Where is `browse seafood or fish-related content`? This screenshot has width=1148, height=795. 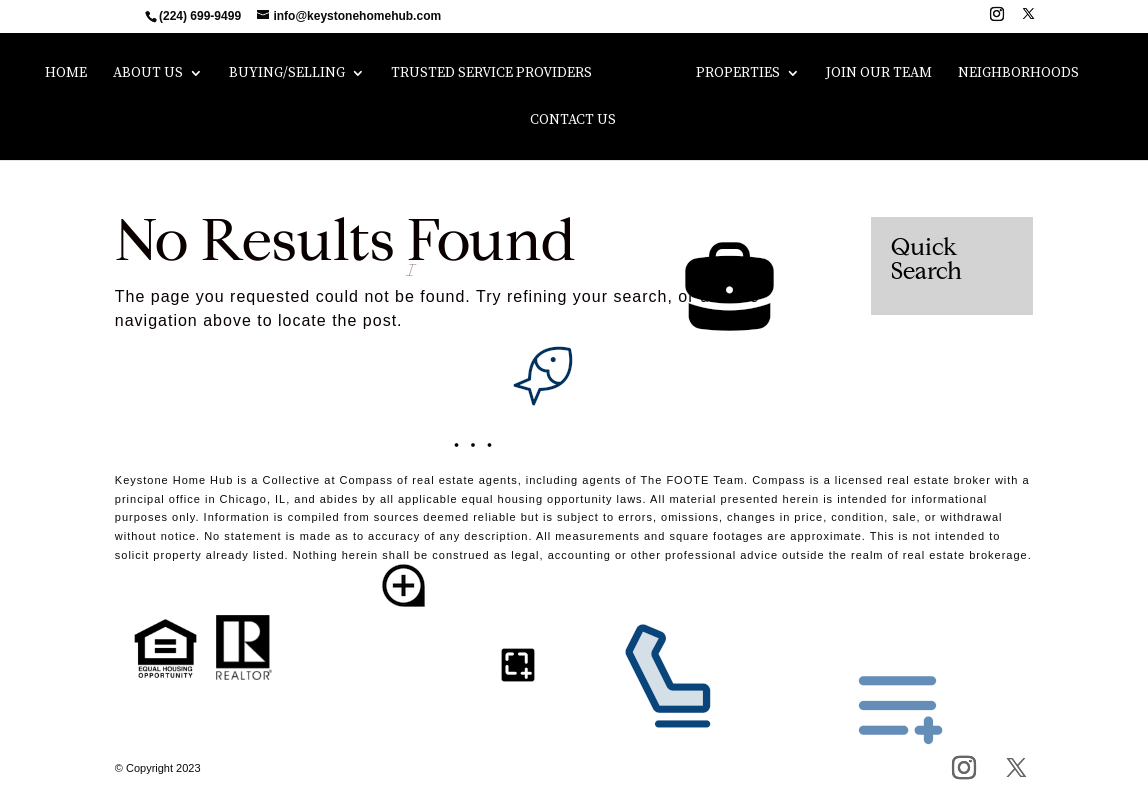
browse seafood or fish-related content is located at coordinates (546, 373).